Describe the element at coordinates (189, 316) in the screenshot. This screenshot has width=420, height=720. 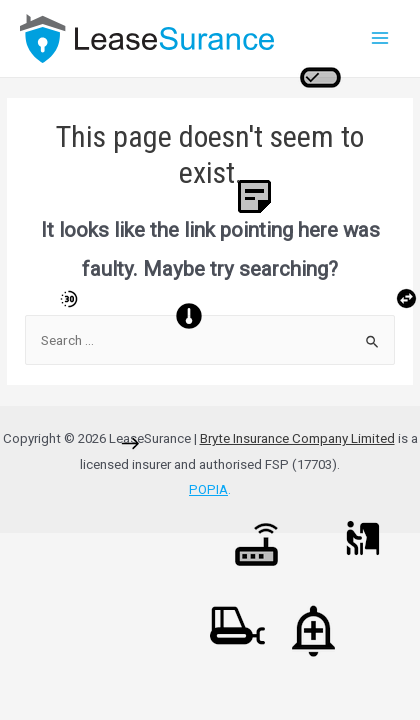
I see `view current speed or performance metrics` at that location.